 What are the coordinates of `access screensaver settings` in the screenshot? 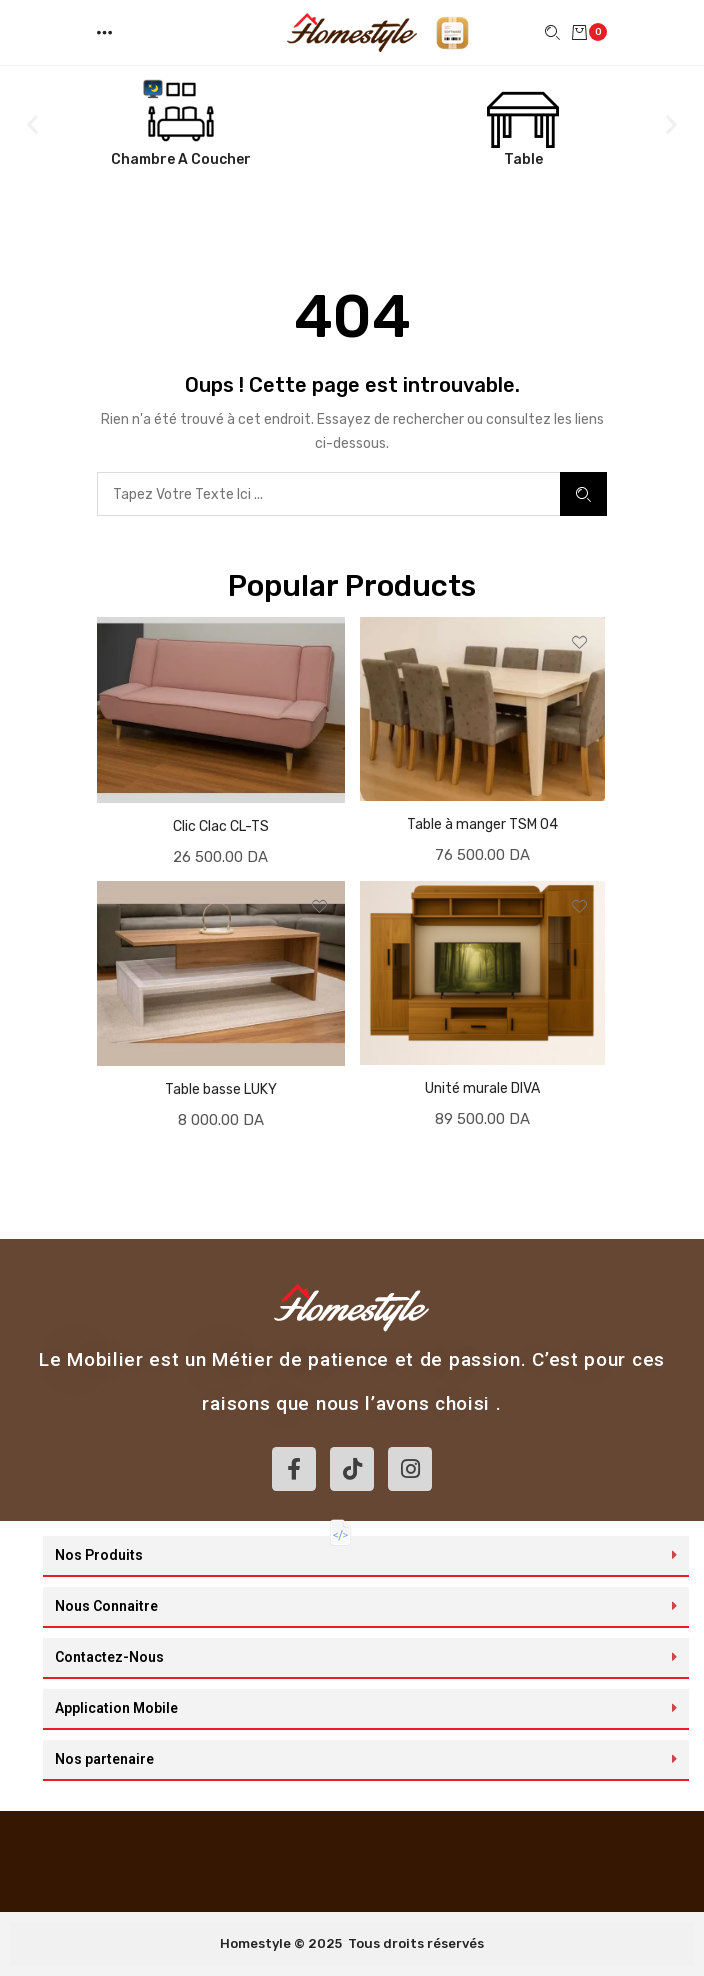 It's located at (153, 89).